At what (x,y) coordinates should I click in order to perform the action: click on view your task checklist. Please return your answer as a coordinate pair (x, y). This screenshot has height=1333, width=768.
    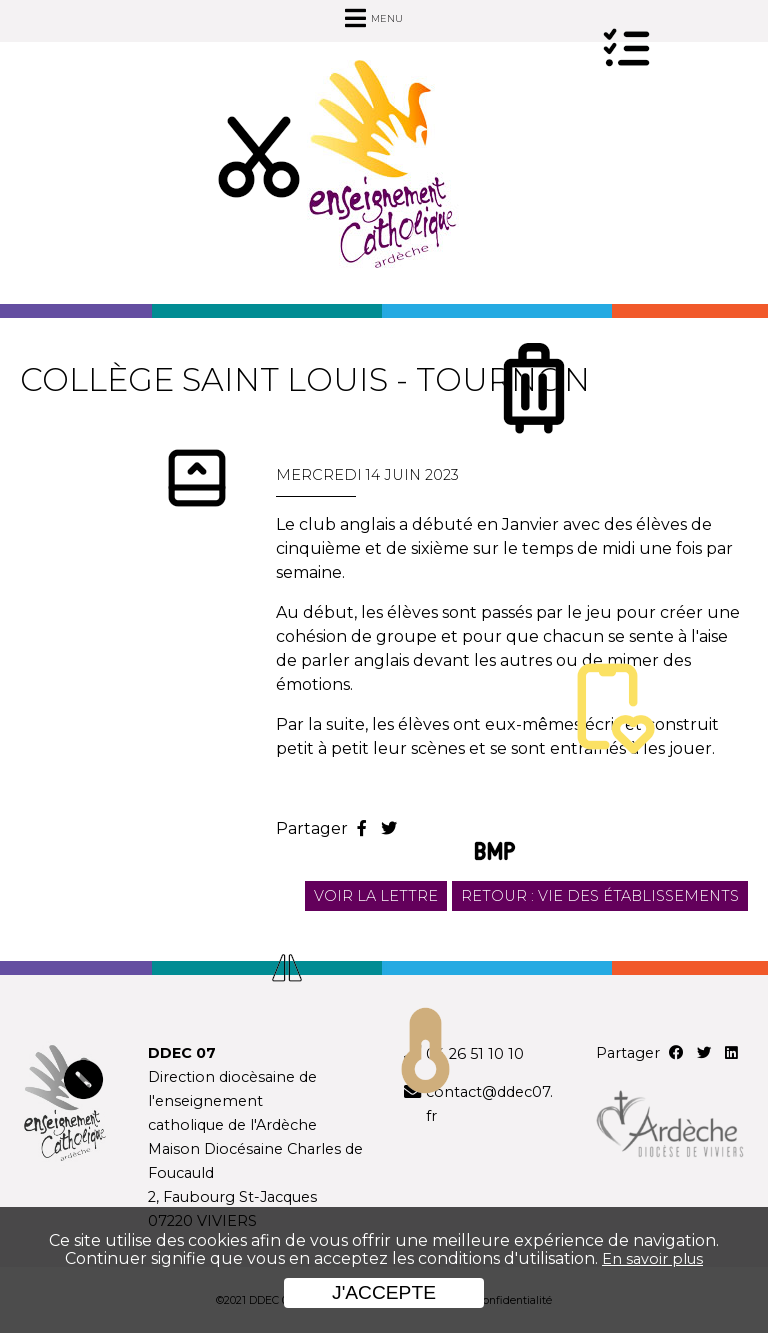
    Looking at the image, I should click on (626, 48).